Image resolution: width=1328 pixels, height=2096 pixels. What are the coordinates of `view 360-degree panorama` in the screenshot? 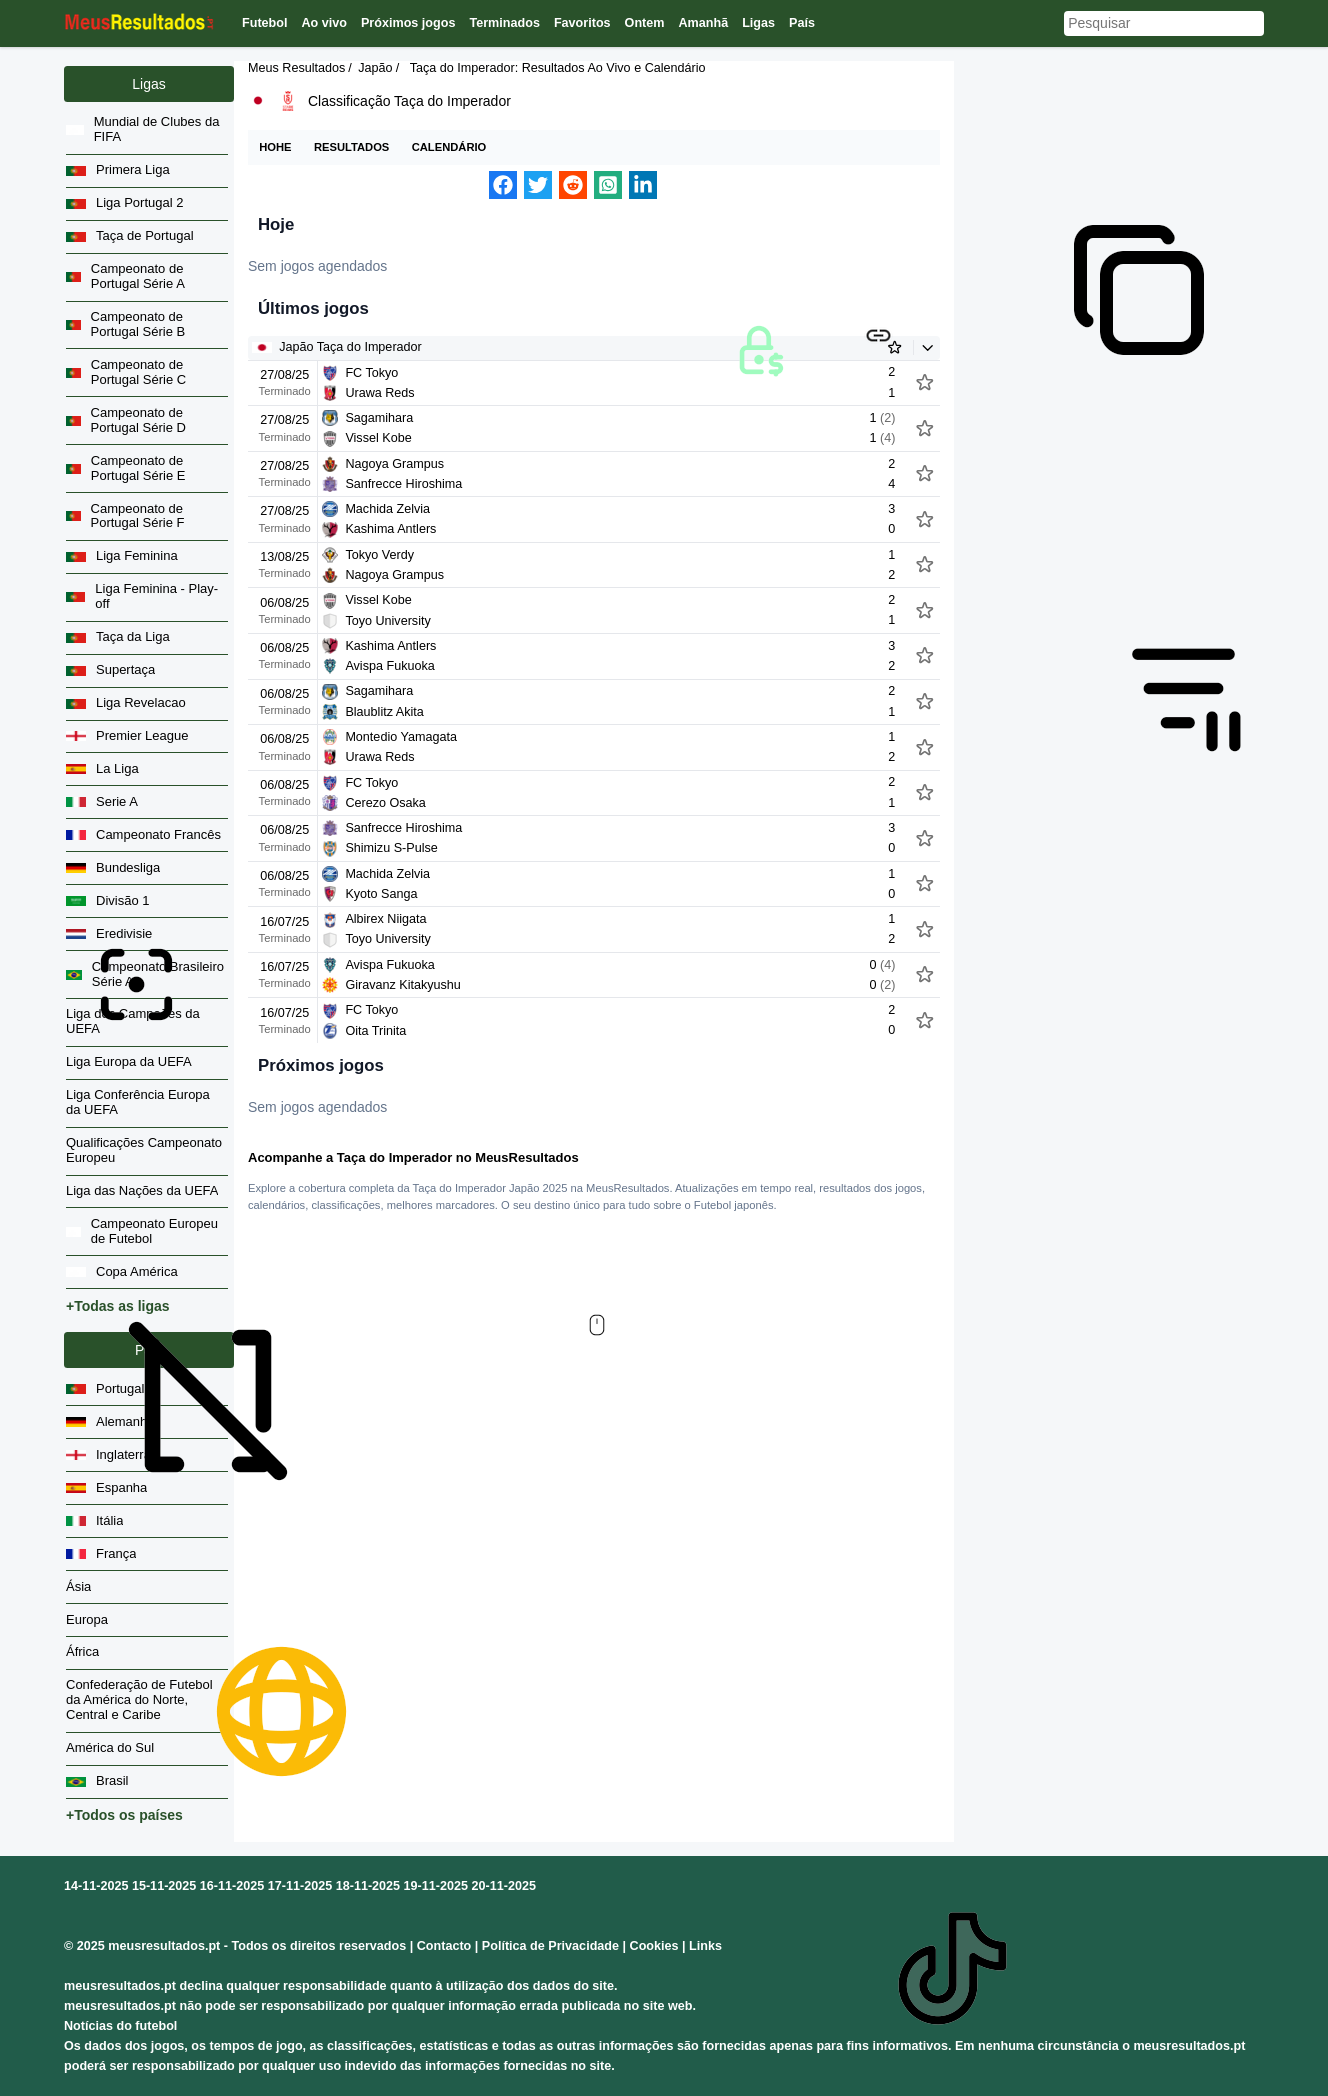 It's located at (281, 1711).